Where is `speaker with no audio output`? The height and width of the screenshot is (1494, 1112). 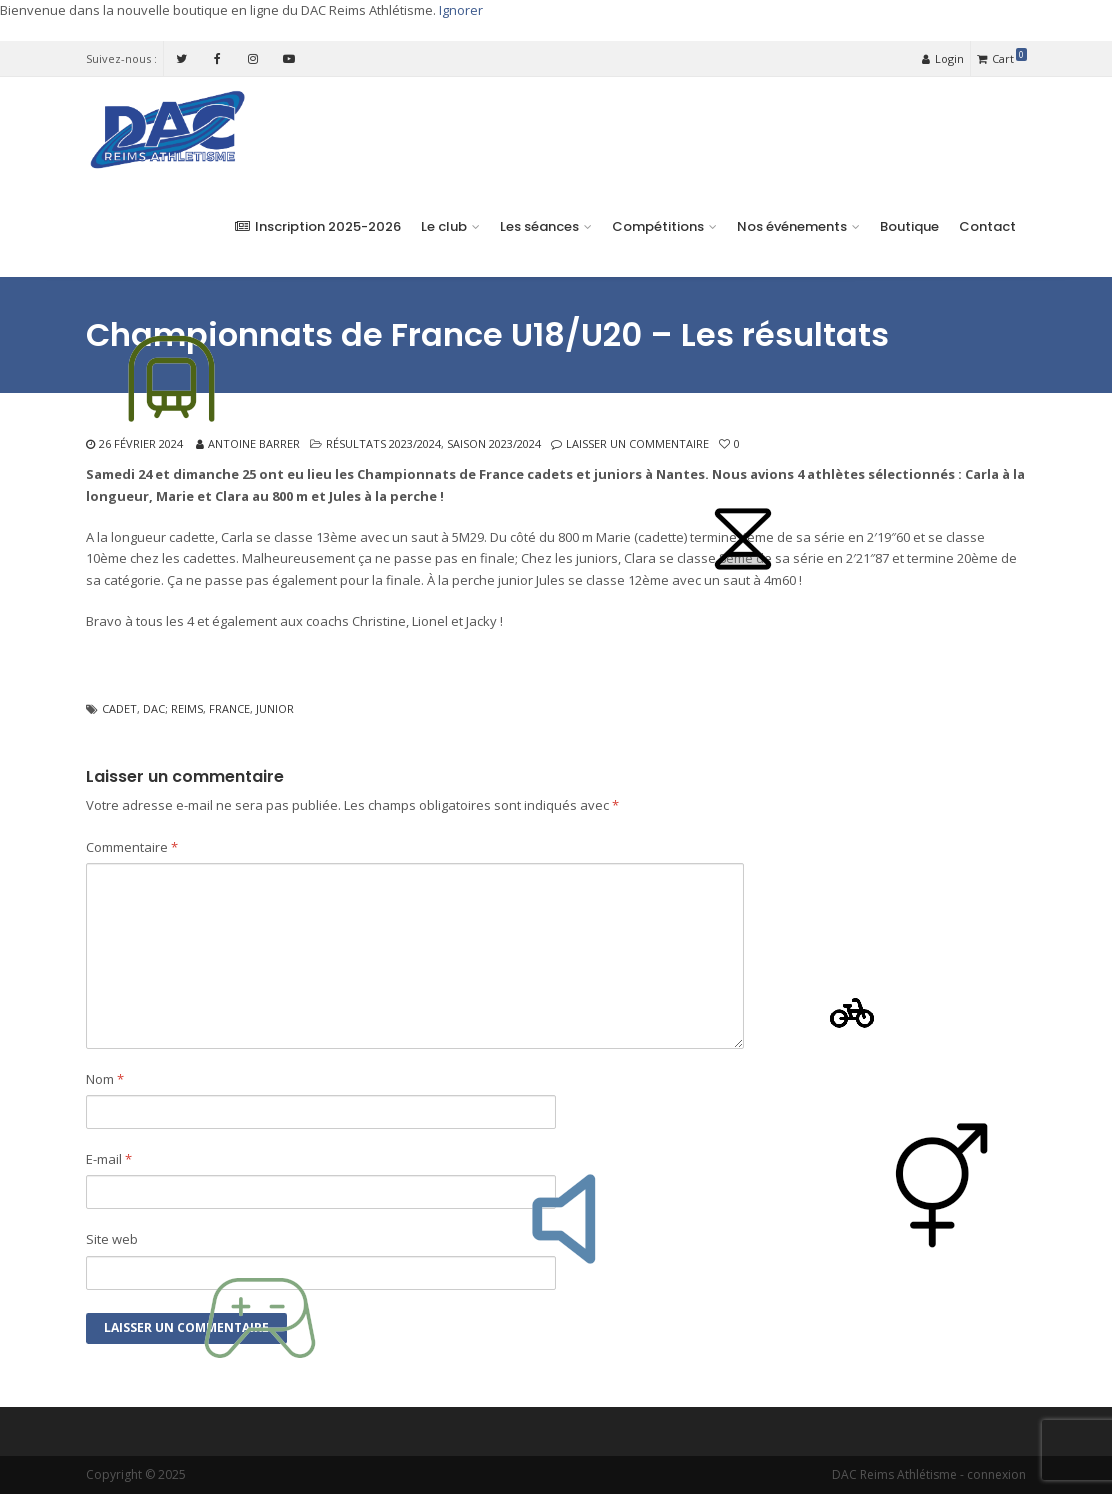
speaker with no audio output is located at coordinates (577, 1219).